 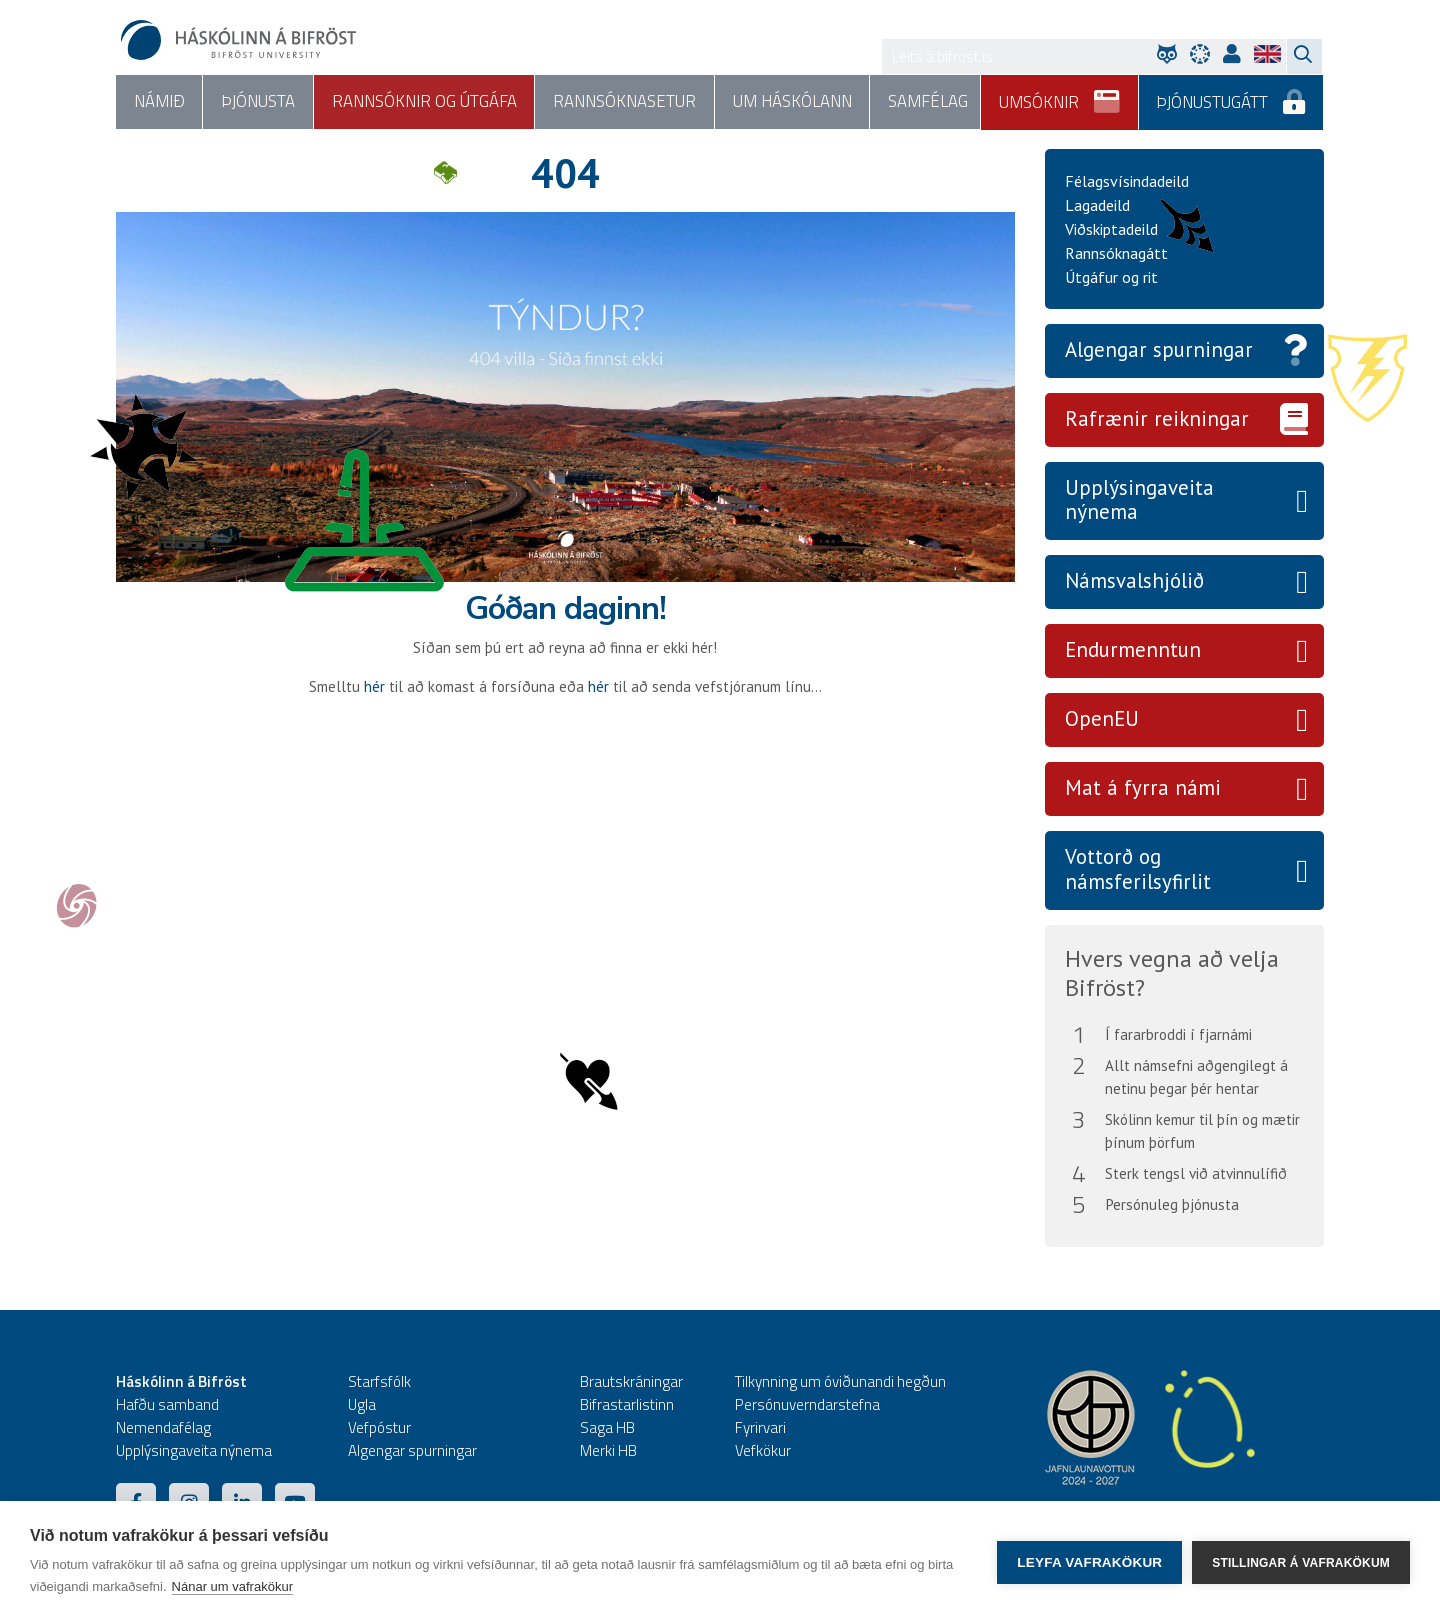 I want to click on camera shutter or aperture control, so click(x=76, y=905).